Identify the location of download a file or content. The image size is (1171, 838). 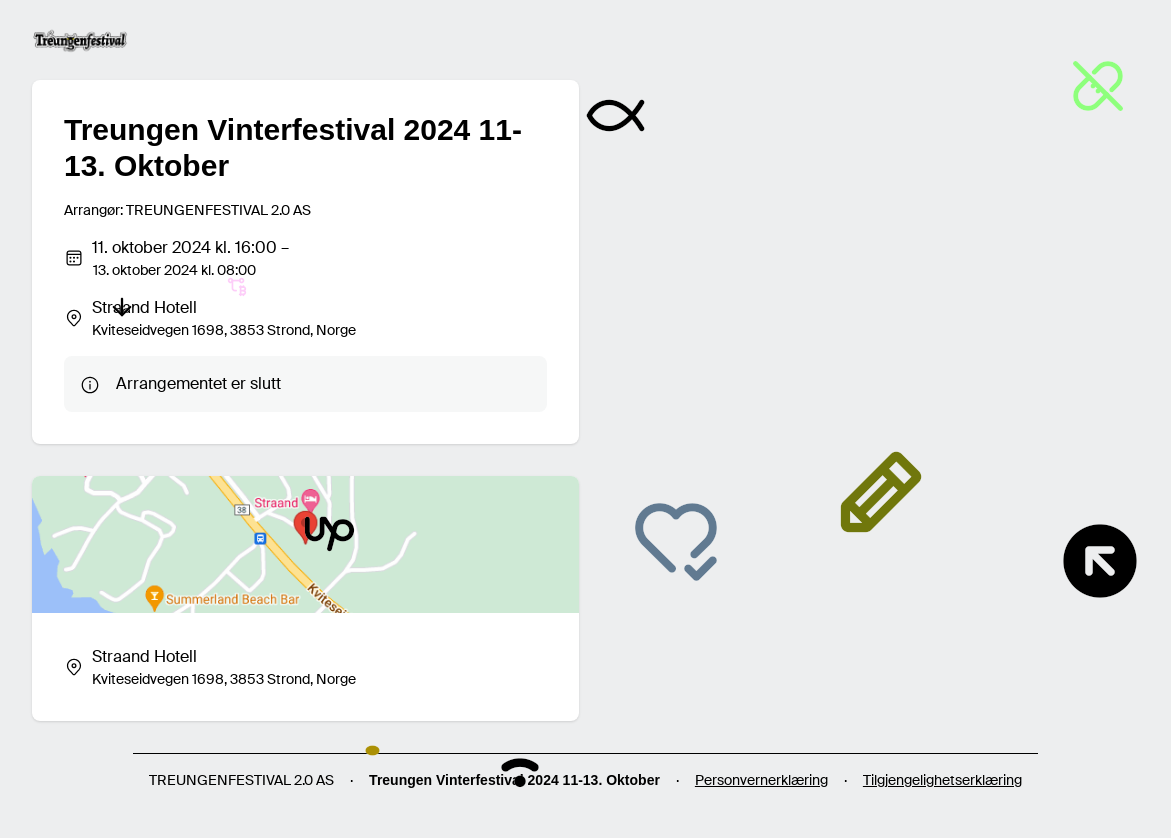
(122, 307).